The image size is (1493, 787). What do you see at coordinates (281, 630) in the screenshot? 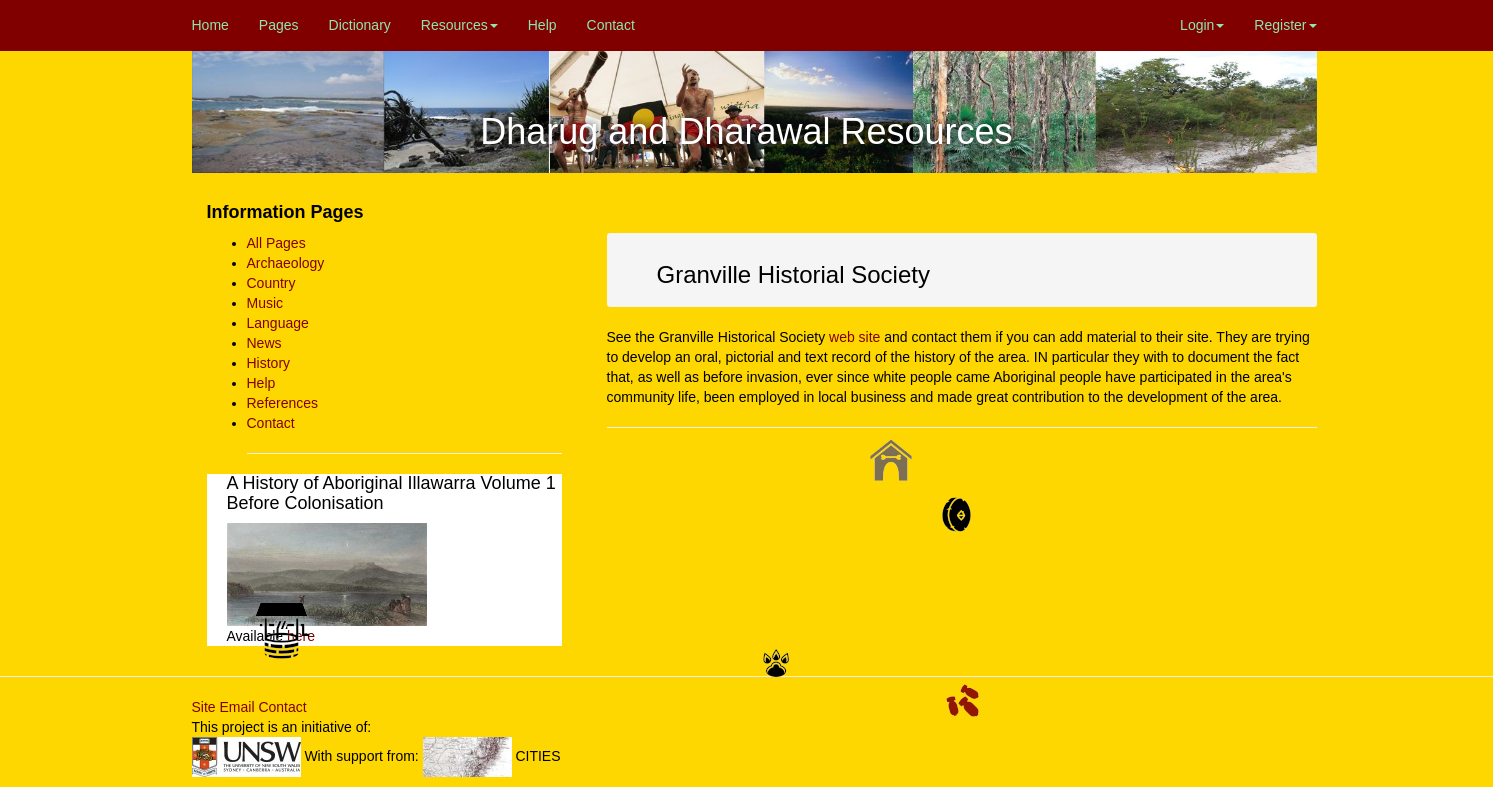
I see `access water or resource collection point` at bounding box center [281, 630].